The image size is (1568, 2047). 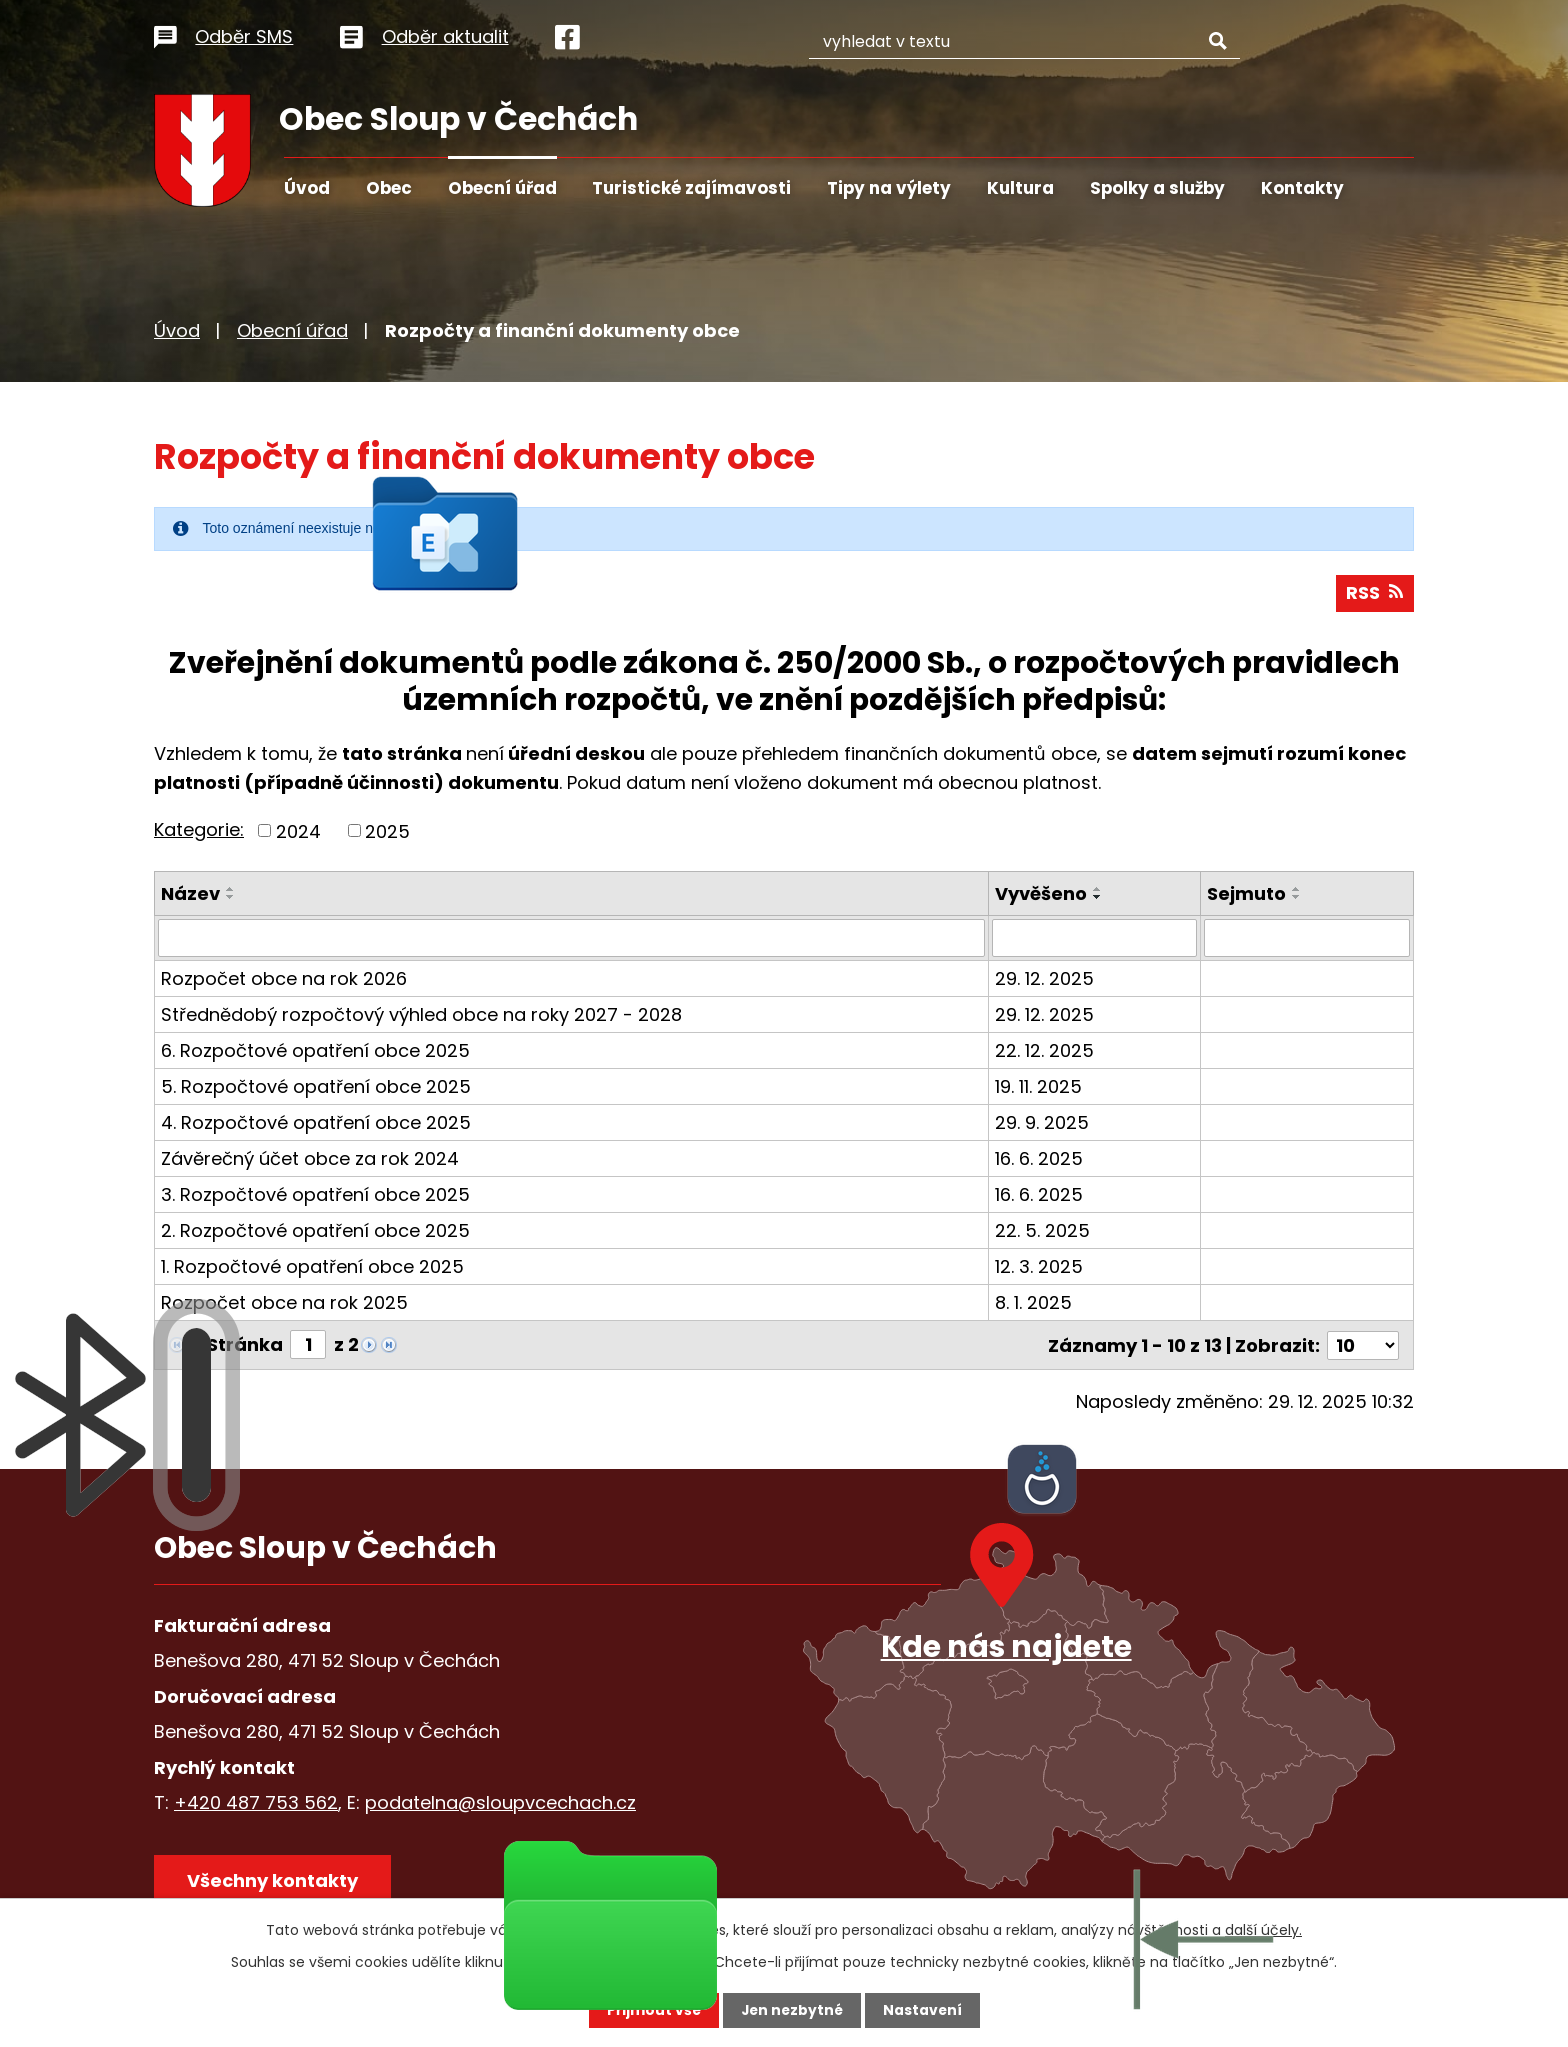 I want to click on go to the first item in a list or sequence, so click(x=1203, y=1939).